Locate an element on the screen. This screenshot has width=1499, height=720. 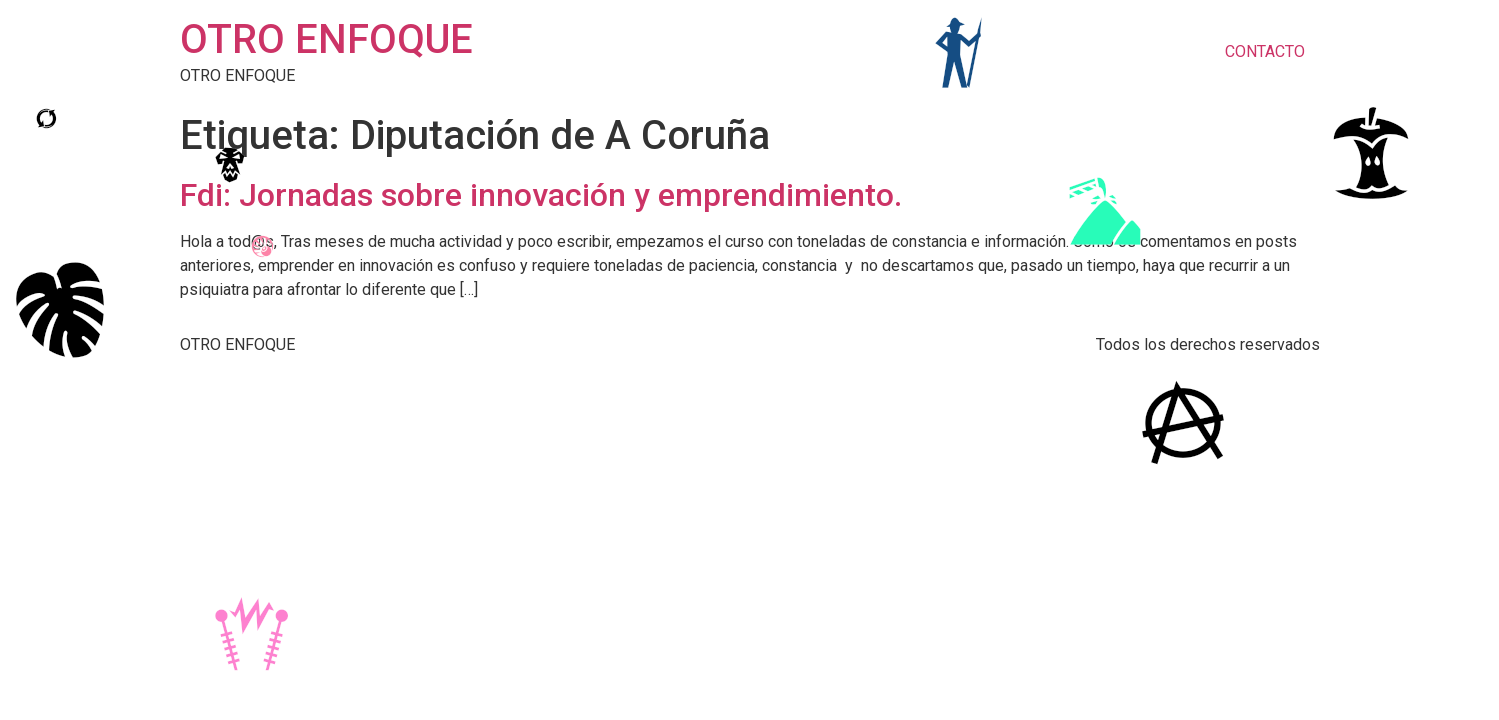
manage resource stockpiles is located at coordinates (1105, 210).